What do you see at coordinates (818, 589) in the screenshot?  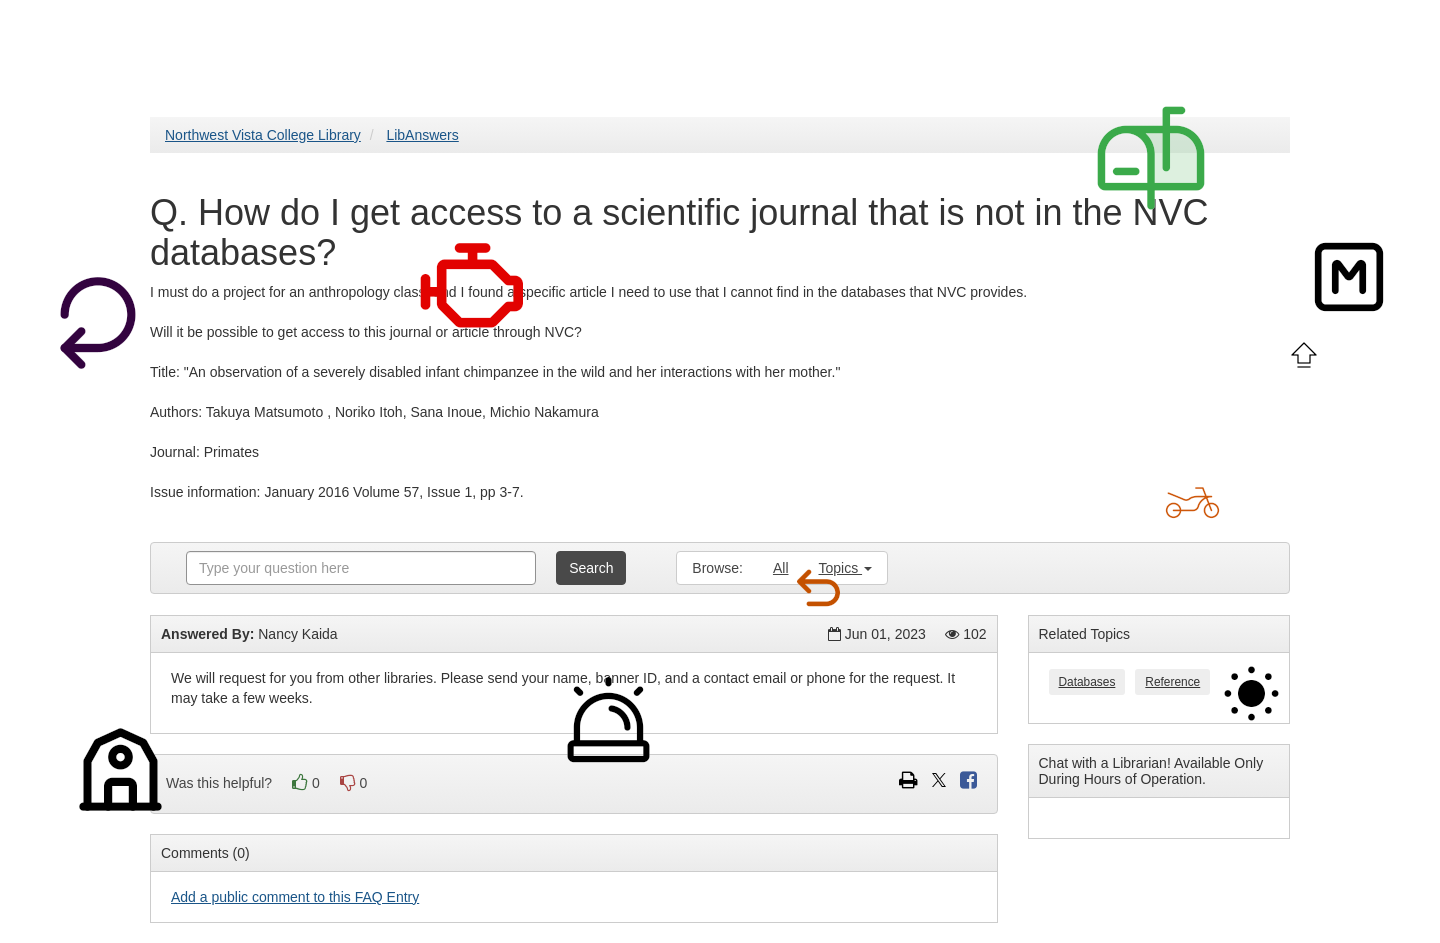 I see `undo previous action` at bounding box center [818, 589].